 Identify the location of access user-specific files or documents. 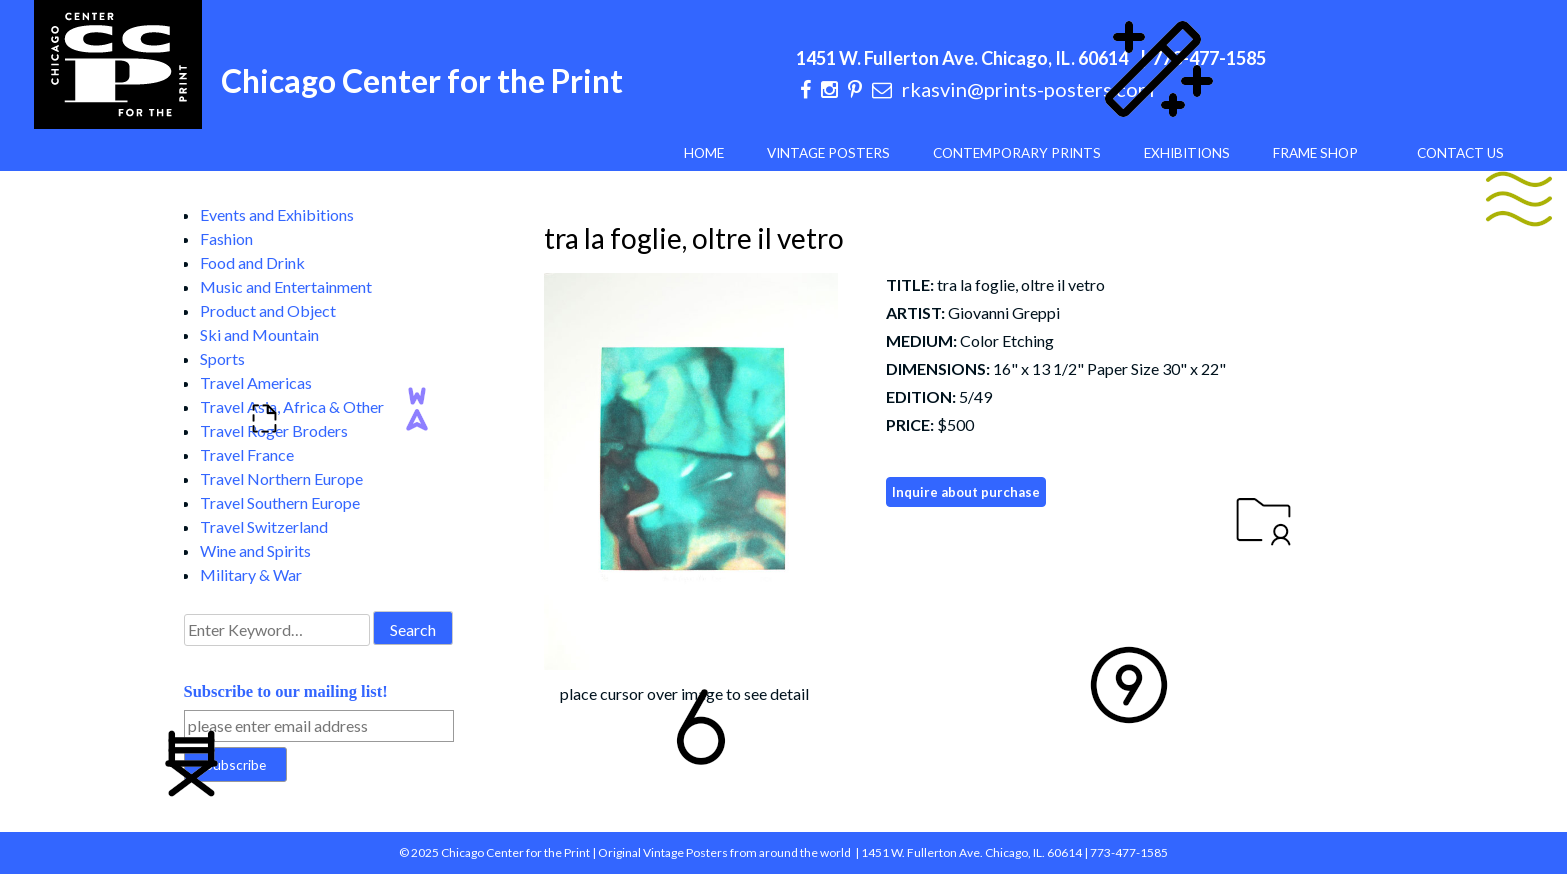
(1263, 518).